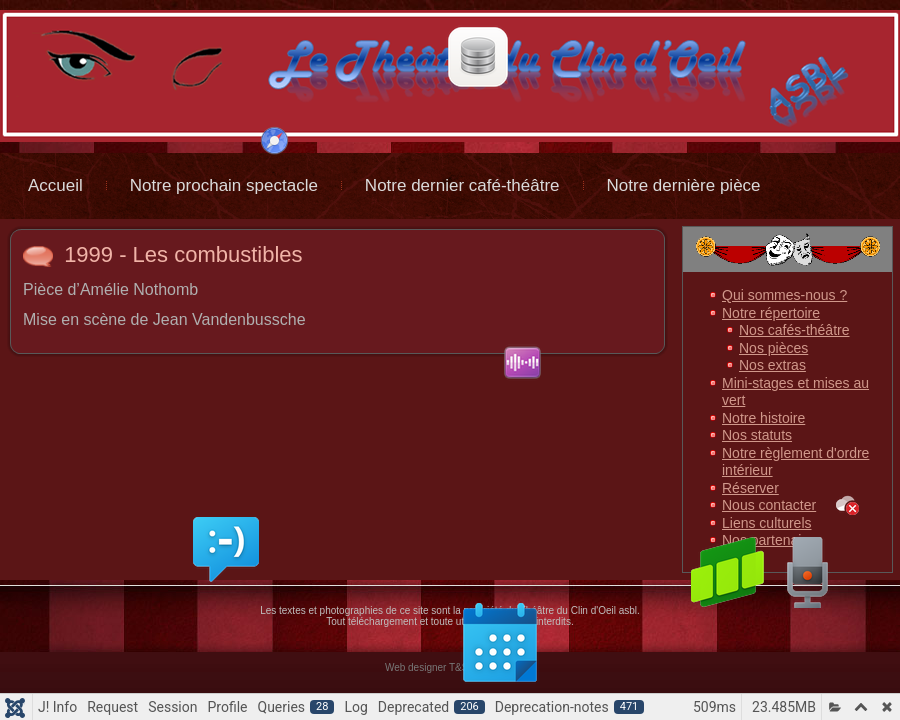 This screenshot has height=720, width=900. Describe the element at coordinates (226, 550) in the screenshot. I see `open the messaging app` at that location.